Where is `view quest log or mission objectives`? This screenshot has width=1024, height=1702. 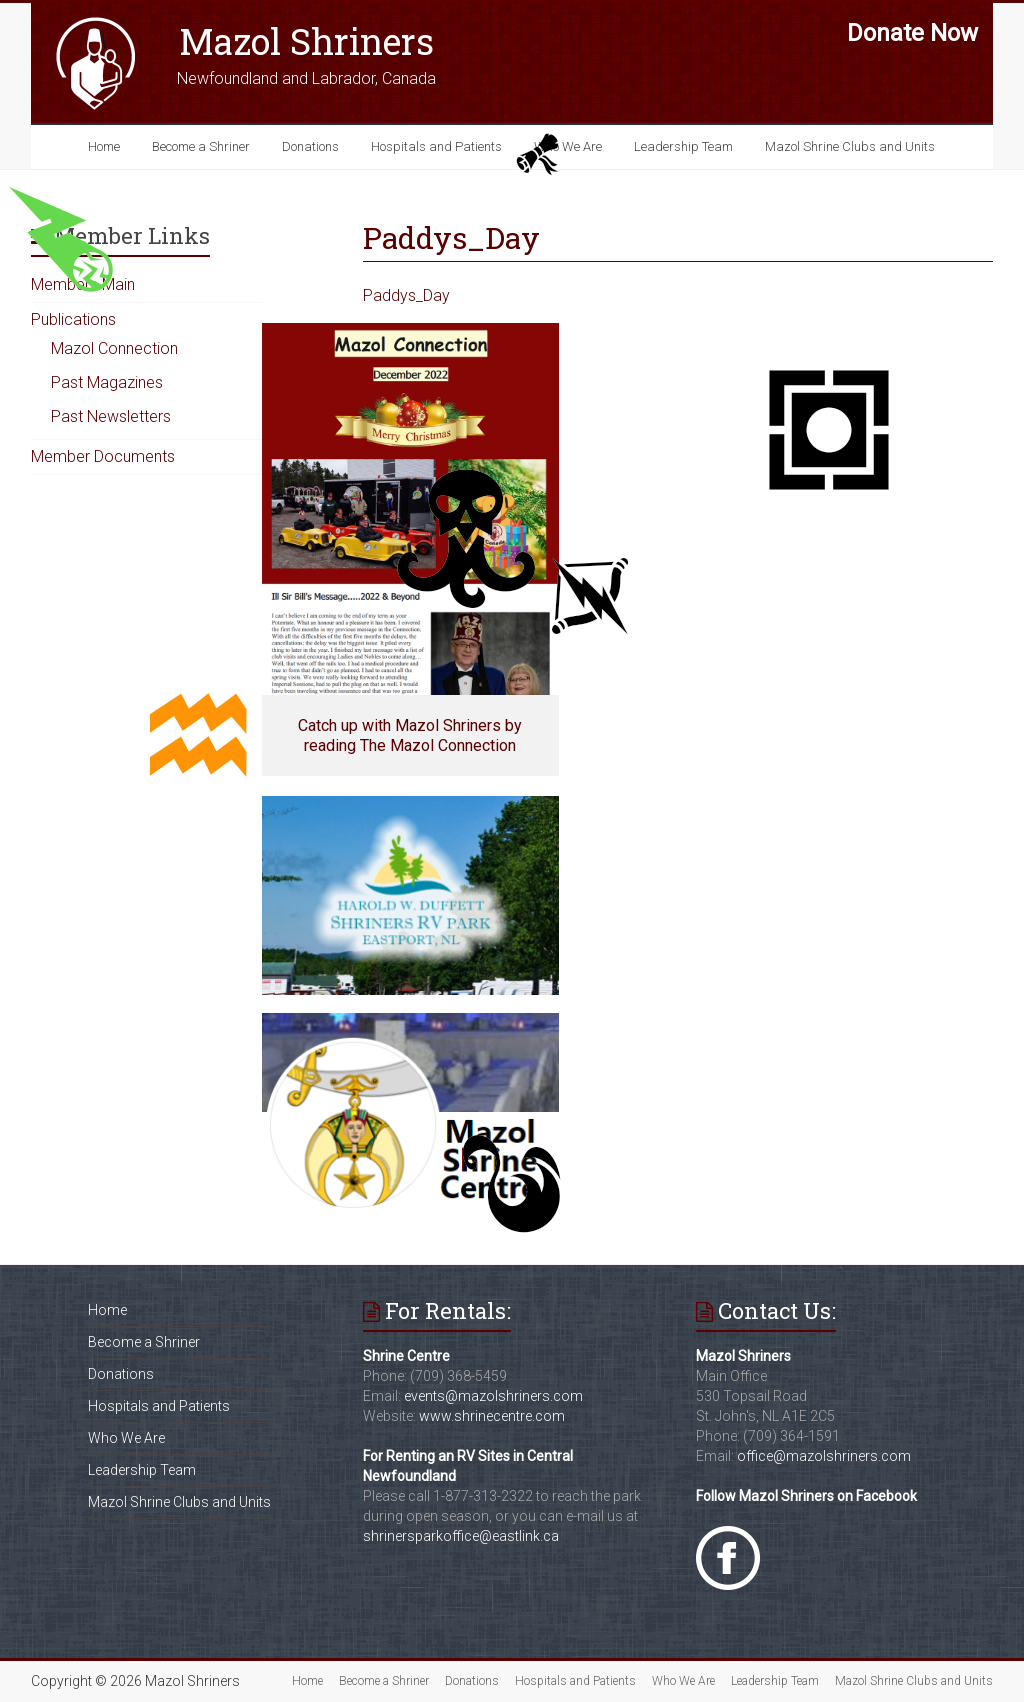 view quest log or mission objectives is located at coordinates (537, 154).